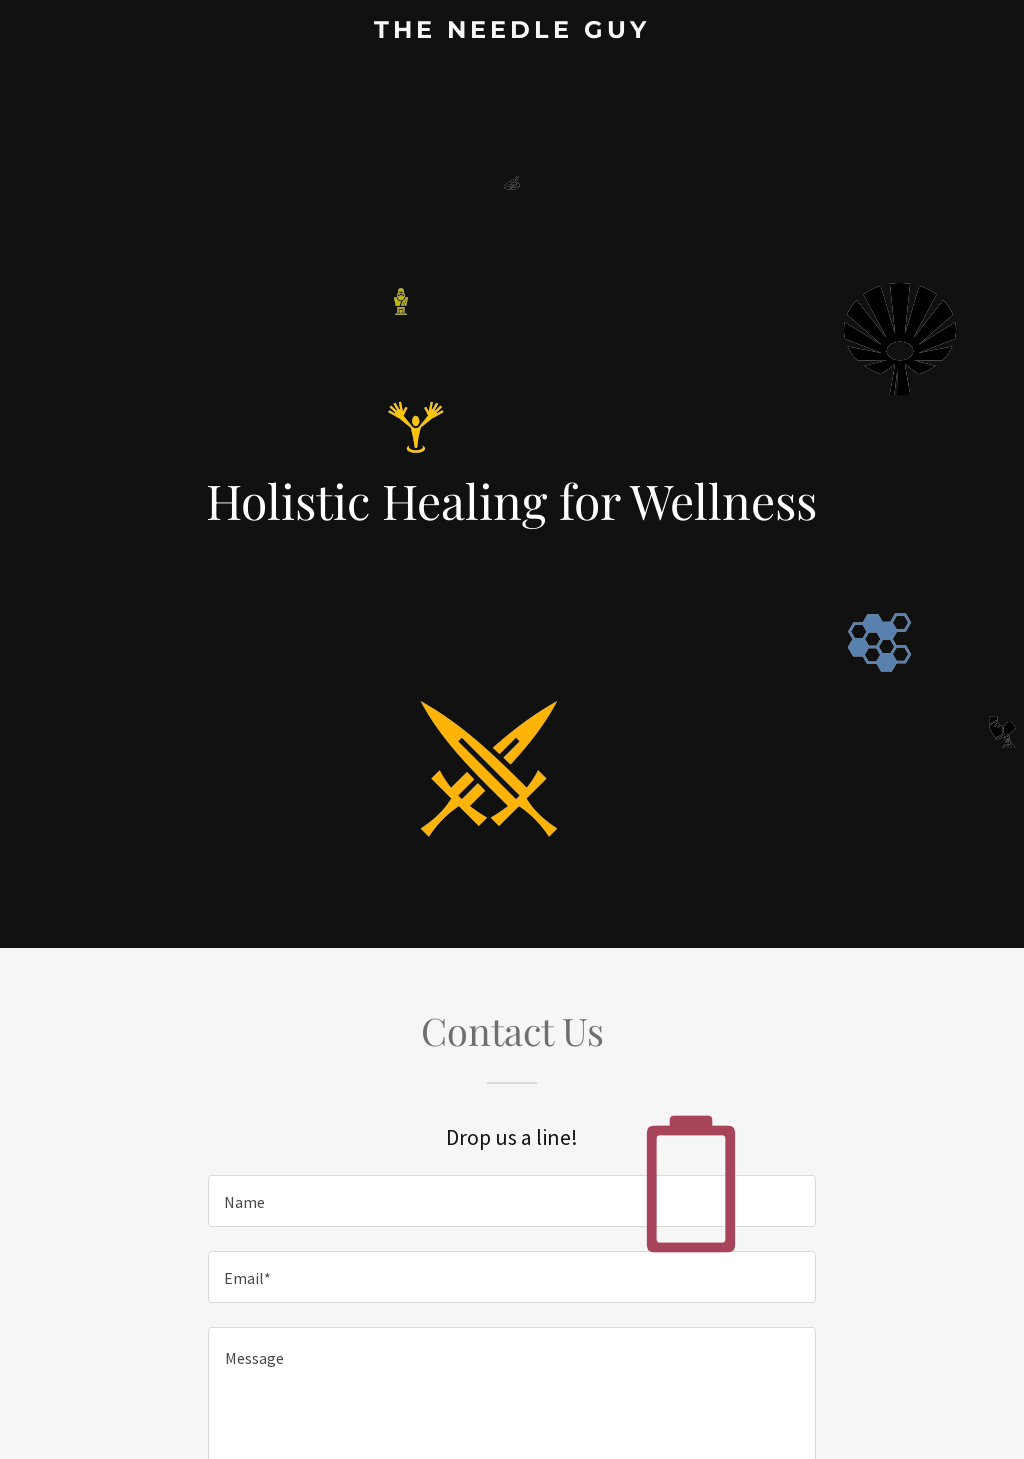 This screenshot has width=1024, height=1459. I want to click on decorative fan or palm frond icon, so click(900, 339).